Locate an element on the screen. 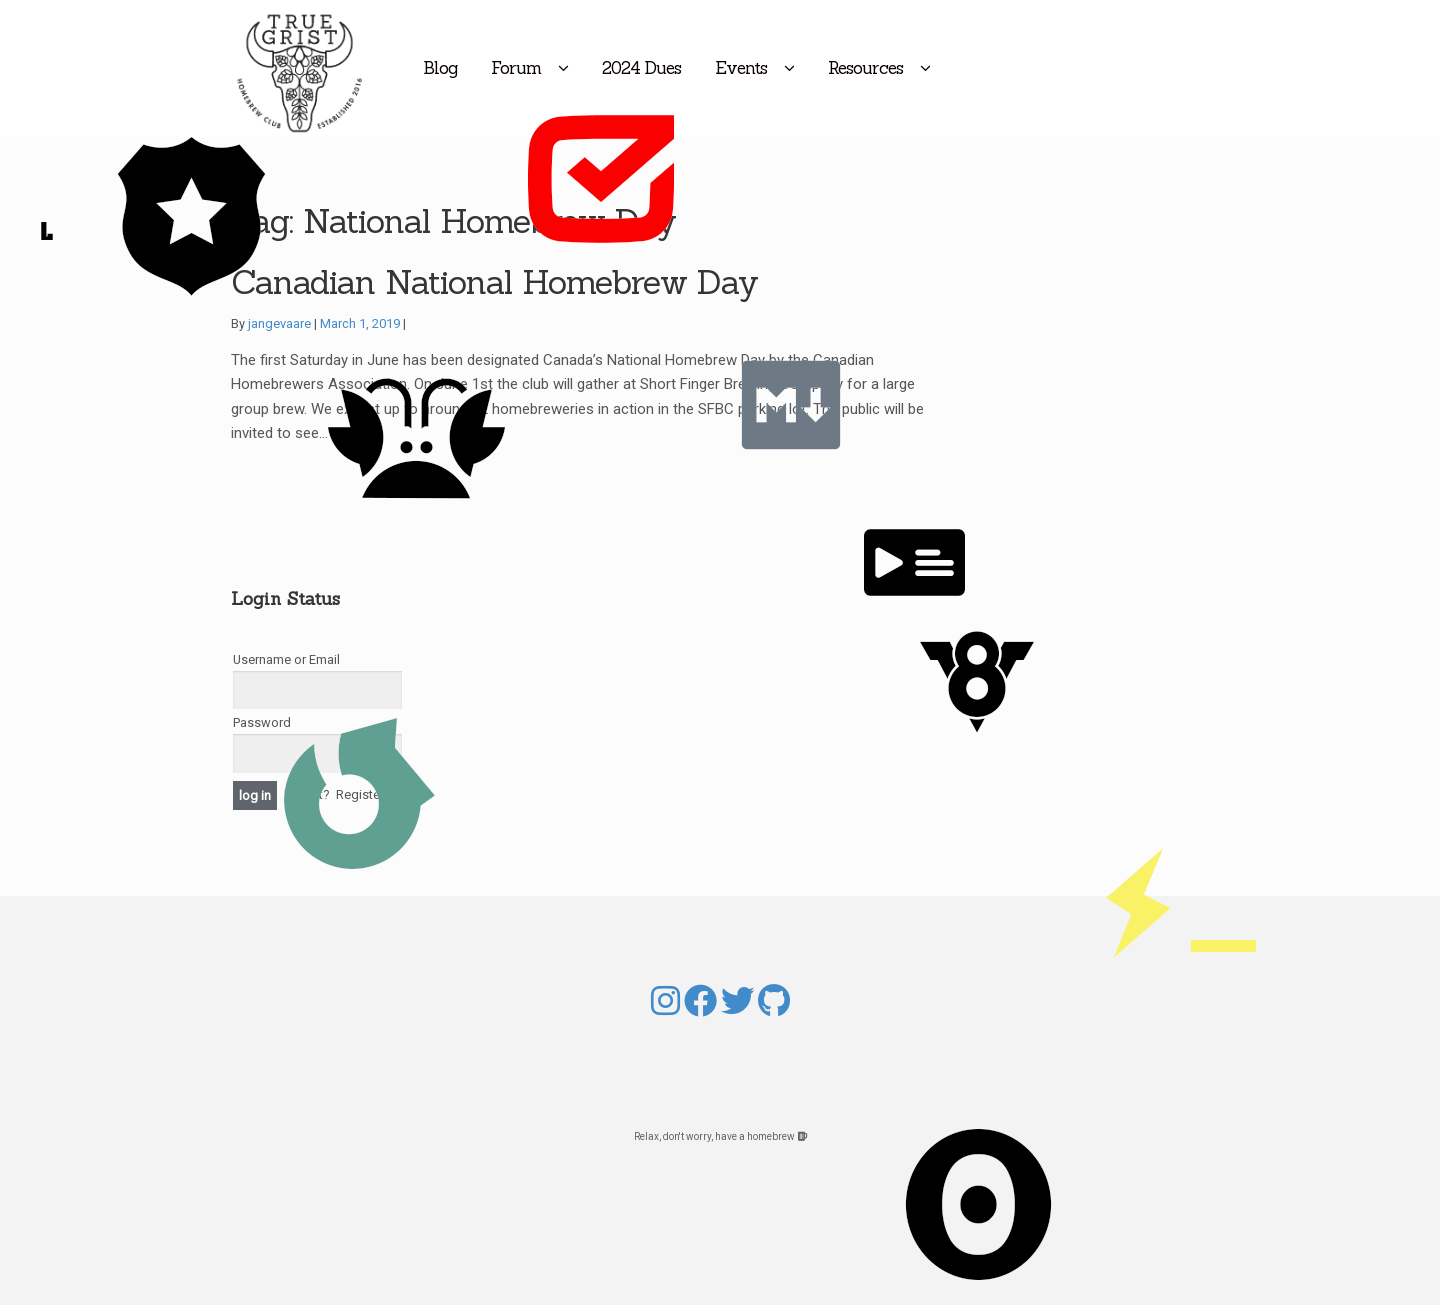 The height and width of the screenshot is (1305, 1440). helpdesk logo - customer support platform is located at coordinates (601, 179).